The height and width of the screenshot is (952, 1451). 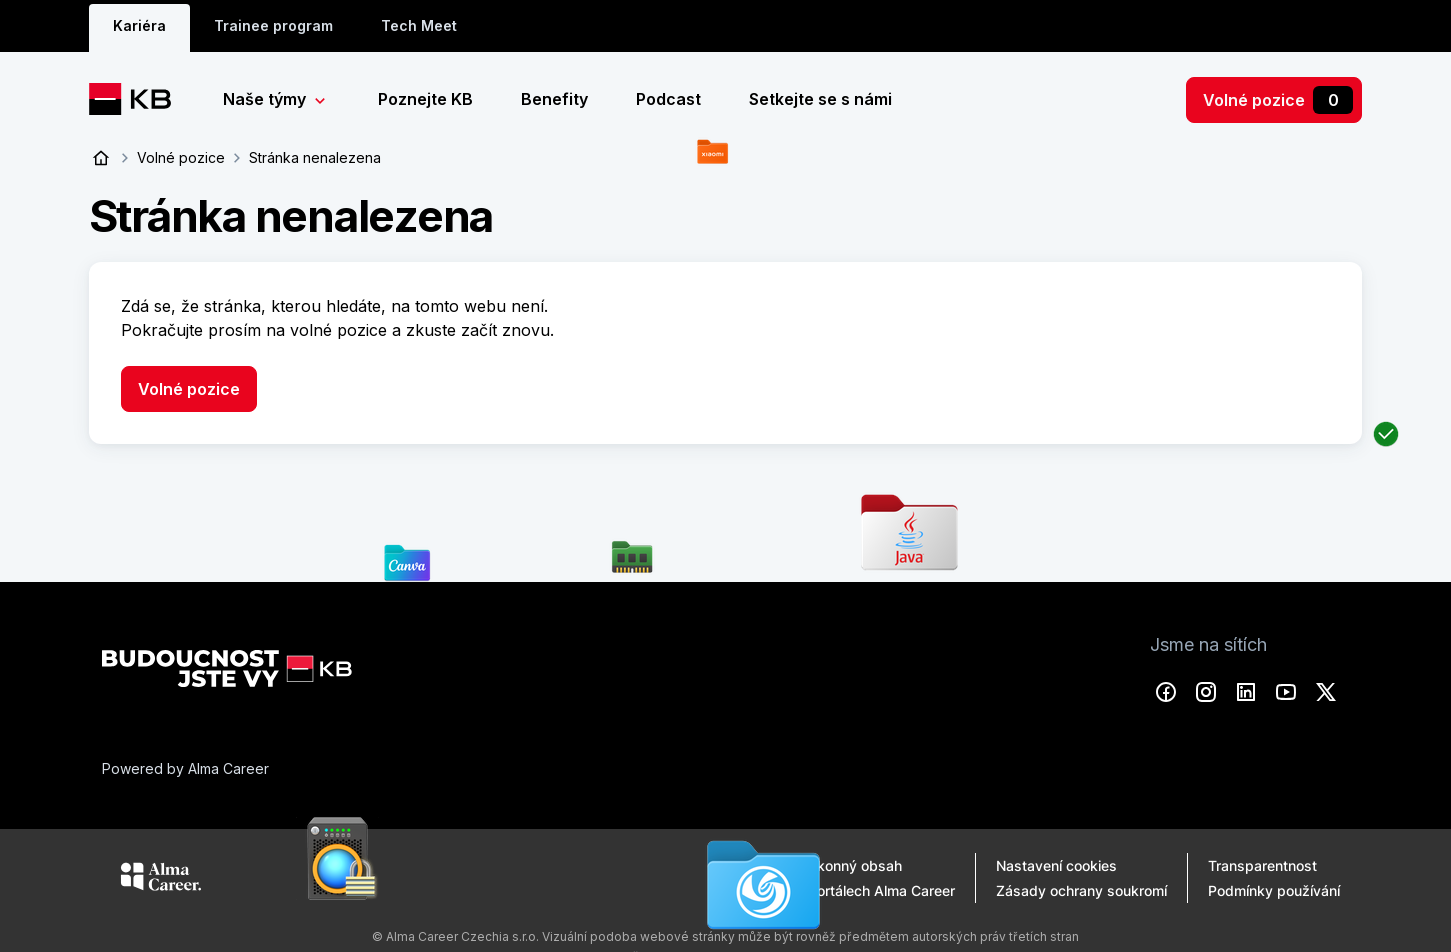 I want to click on open deepin OS system folder, so click(x=763, y=888).